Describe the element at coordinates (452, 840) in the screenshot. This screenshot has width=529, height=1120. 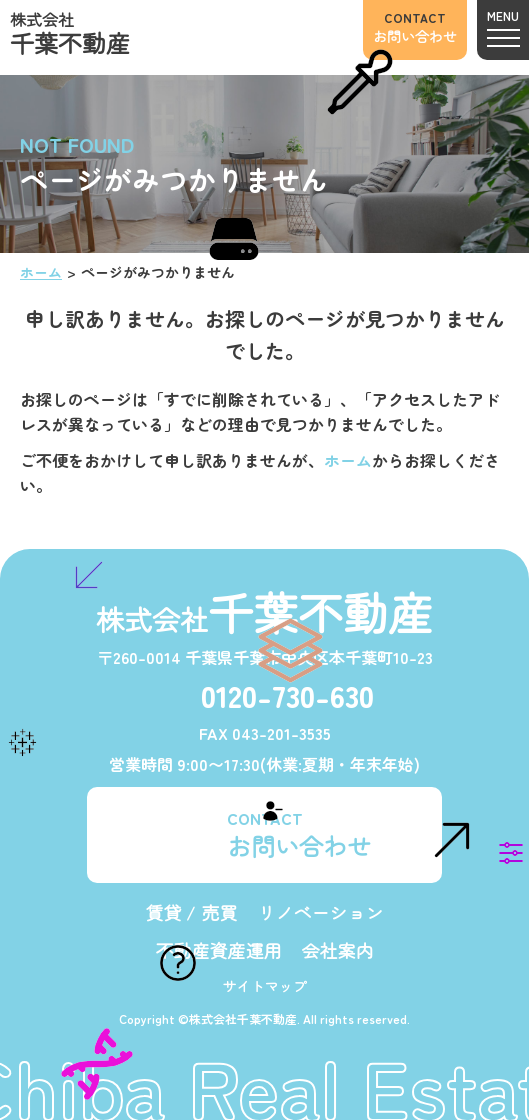
I see `open link in new tab or window` at that location.